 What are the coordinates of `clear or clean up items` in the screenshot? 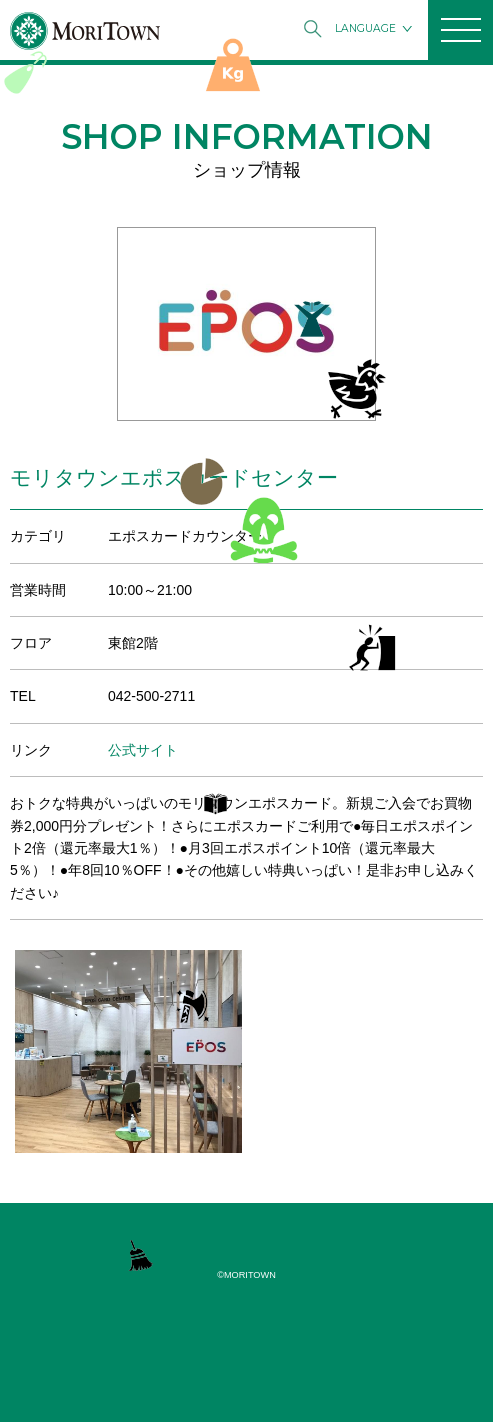 It's located at (137, 1256).